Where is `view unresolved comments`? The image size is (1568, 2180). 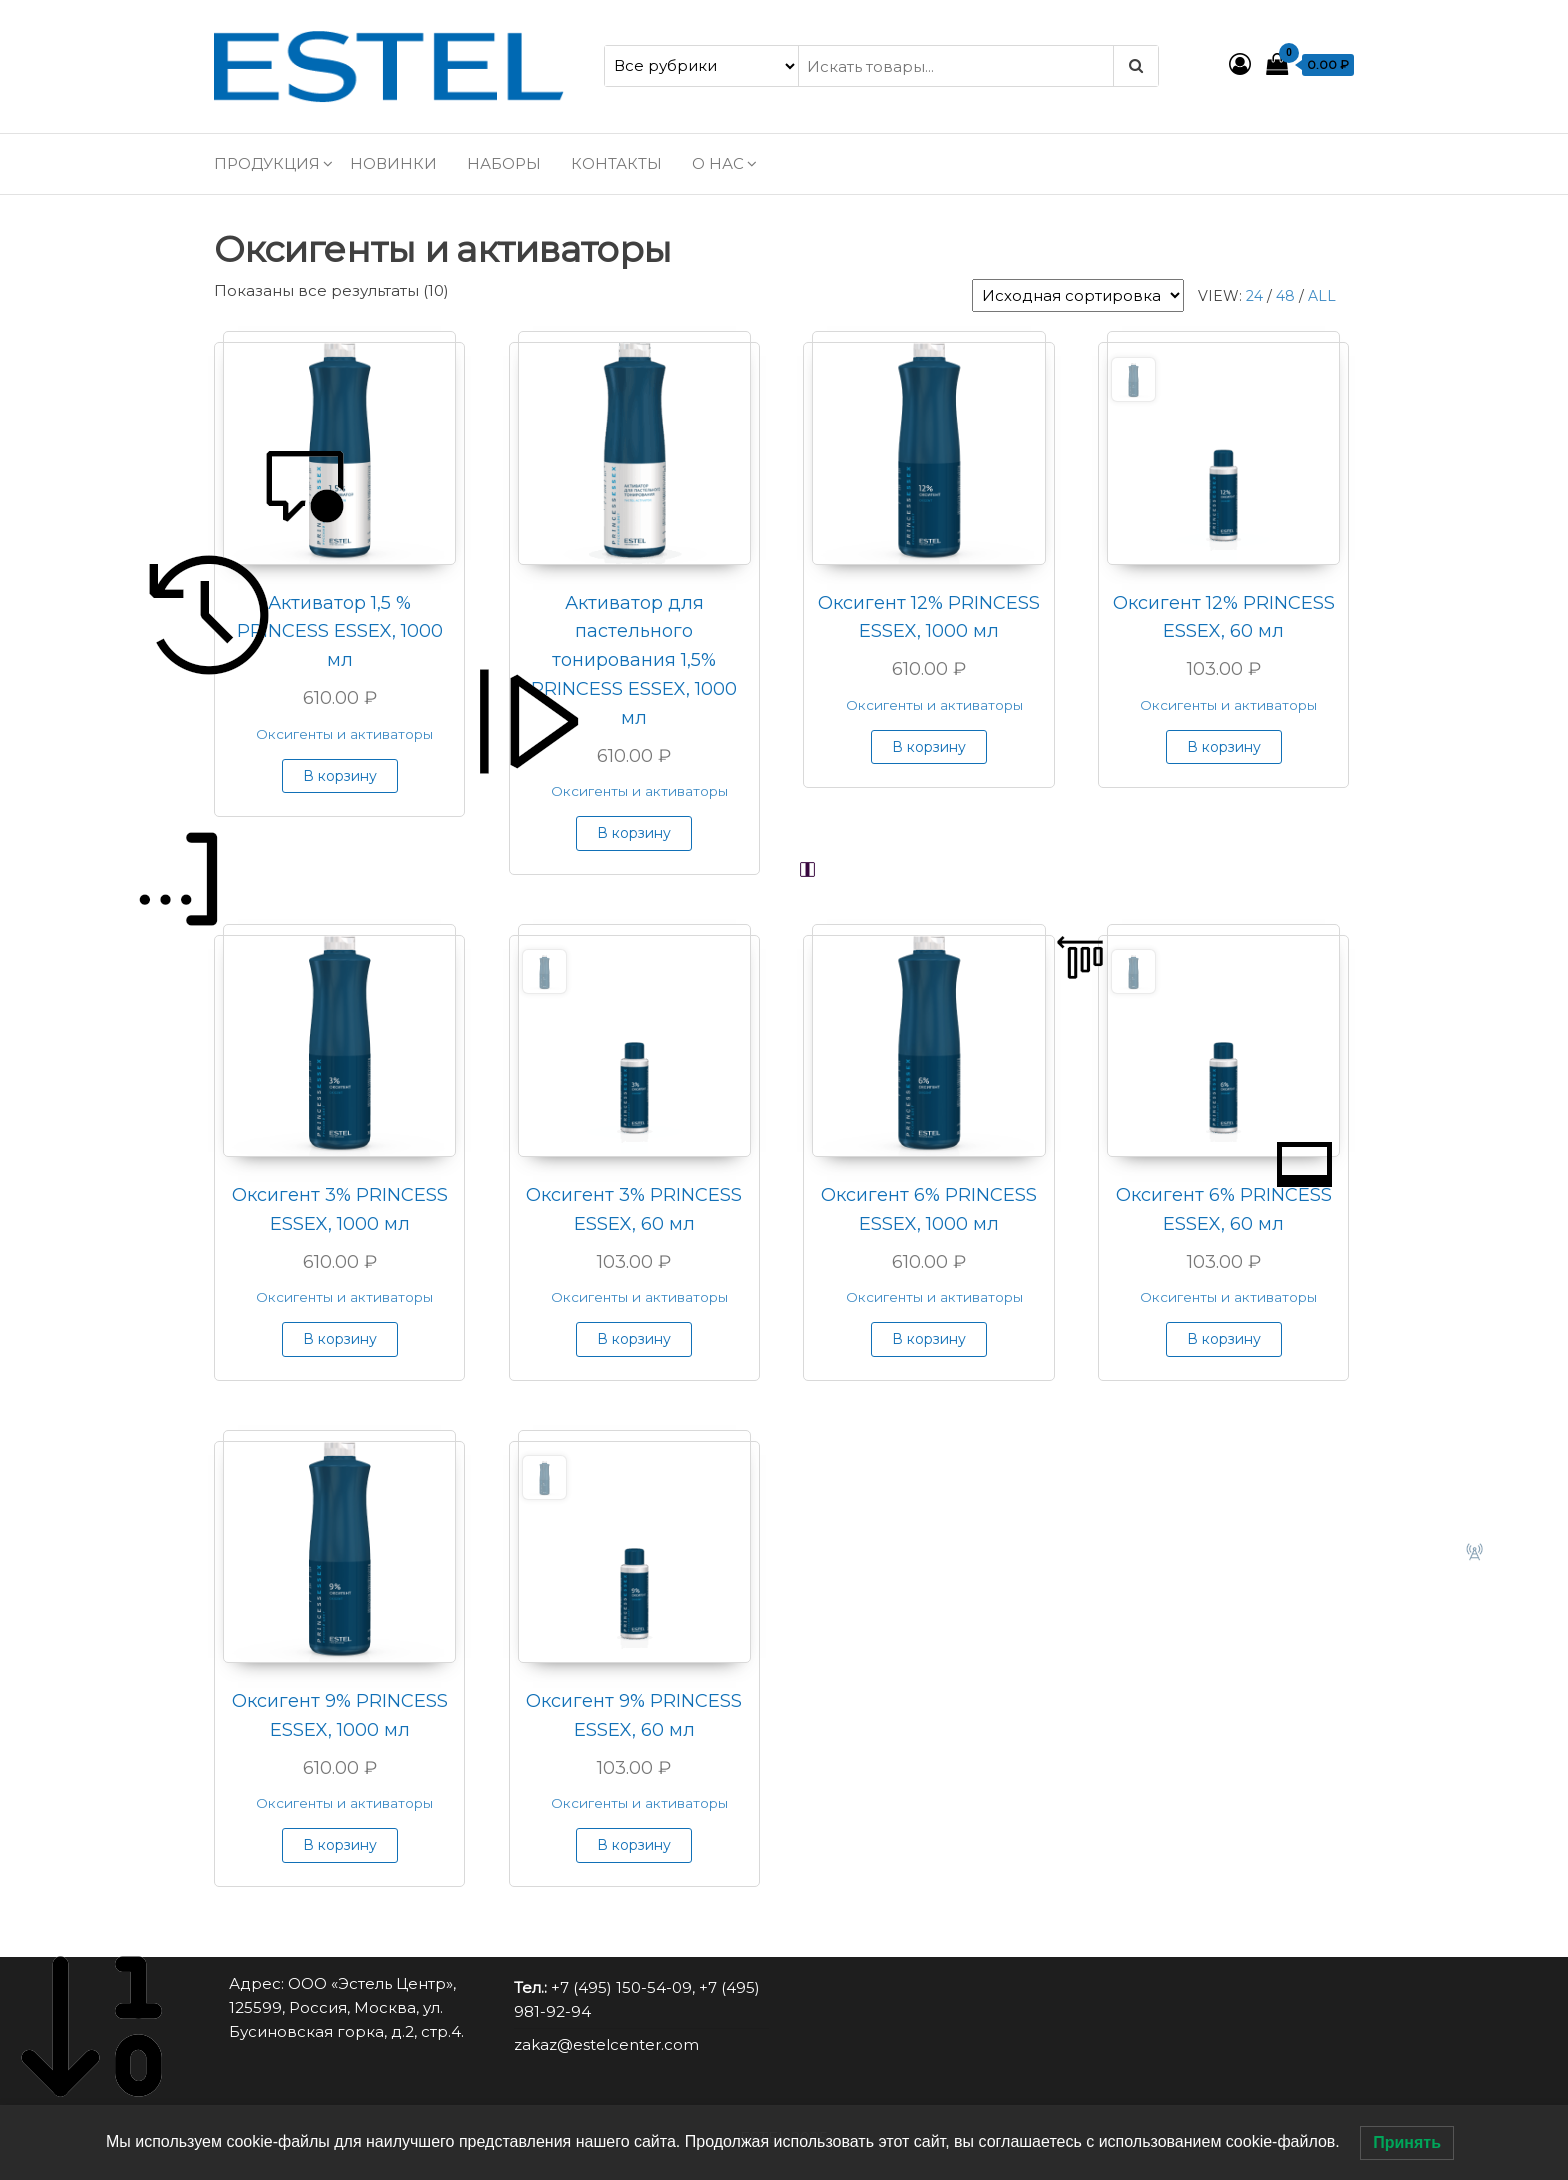
view unresolved comments is located at coordinates (305, 484).